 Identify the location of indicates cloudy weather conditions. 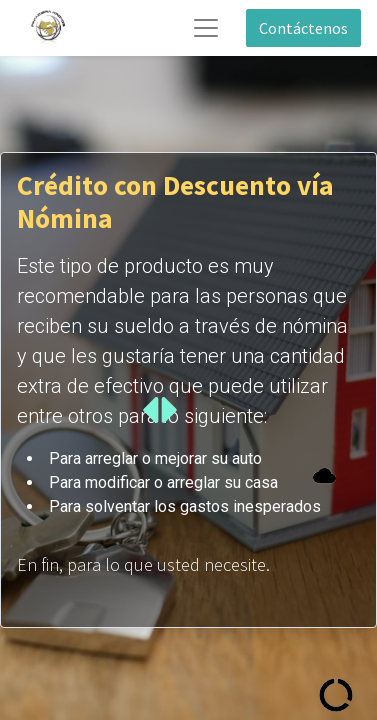
(324, 475).